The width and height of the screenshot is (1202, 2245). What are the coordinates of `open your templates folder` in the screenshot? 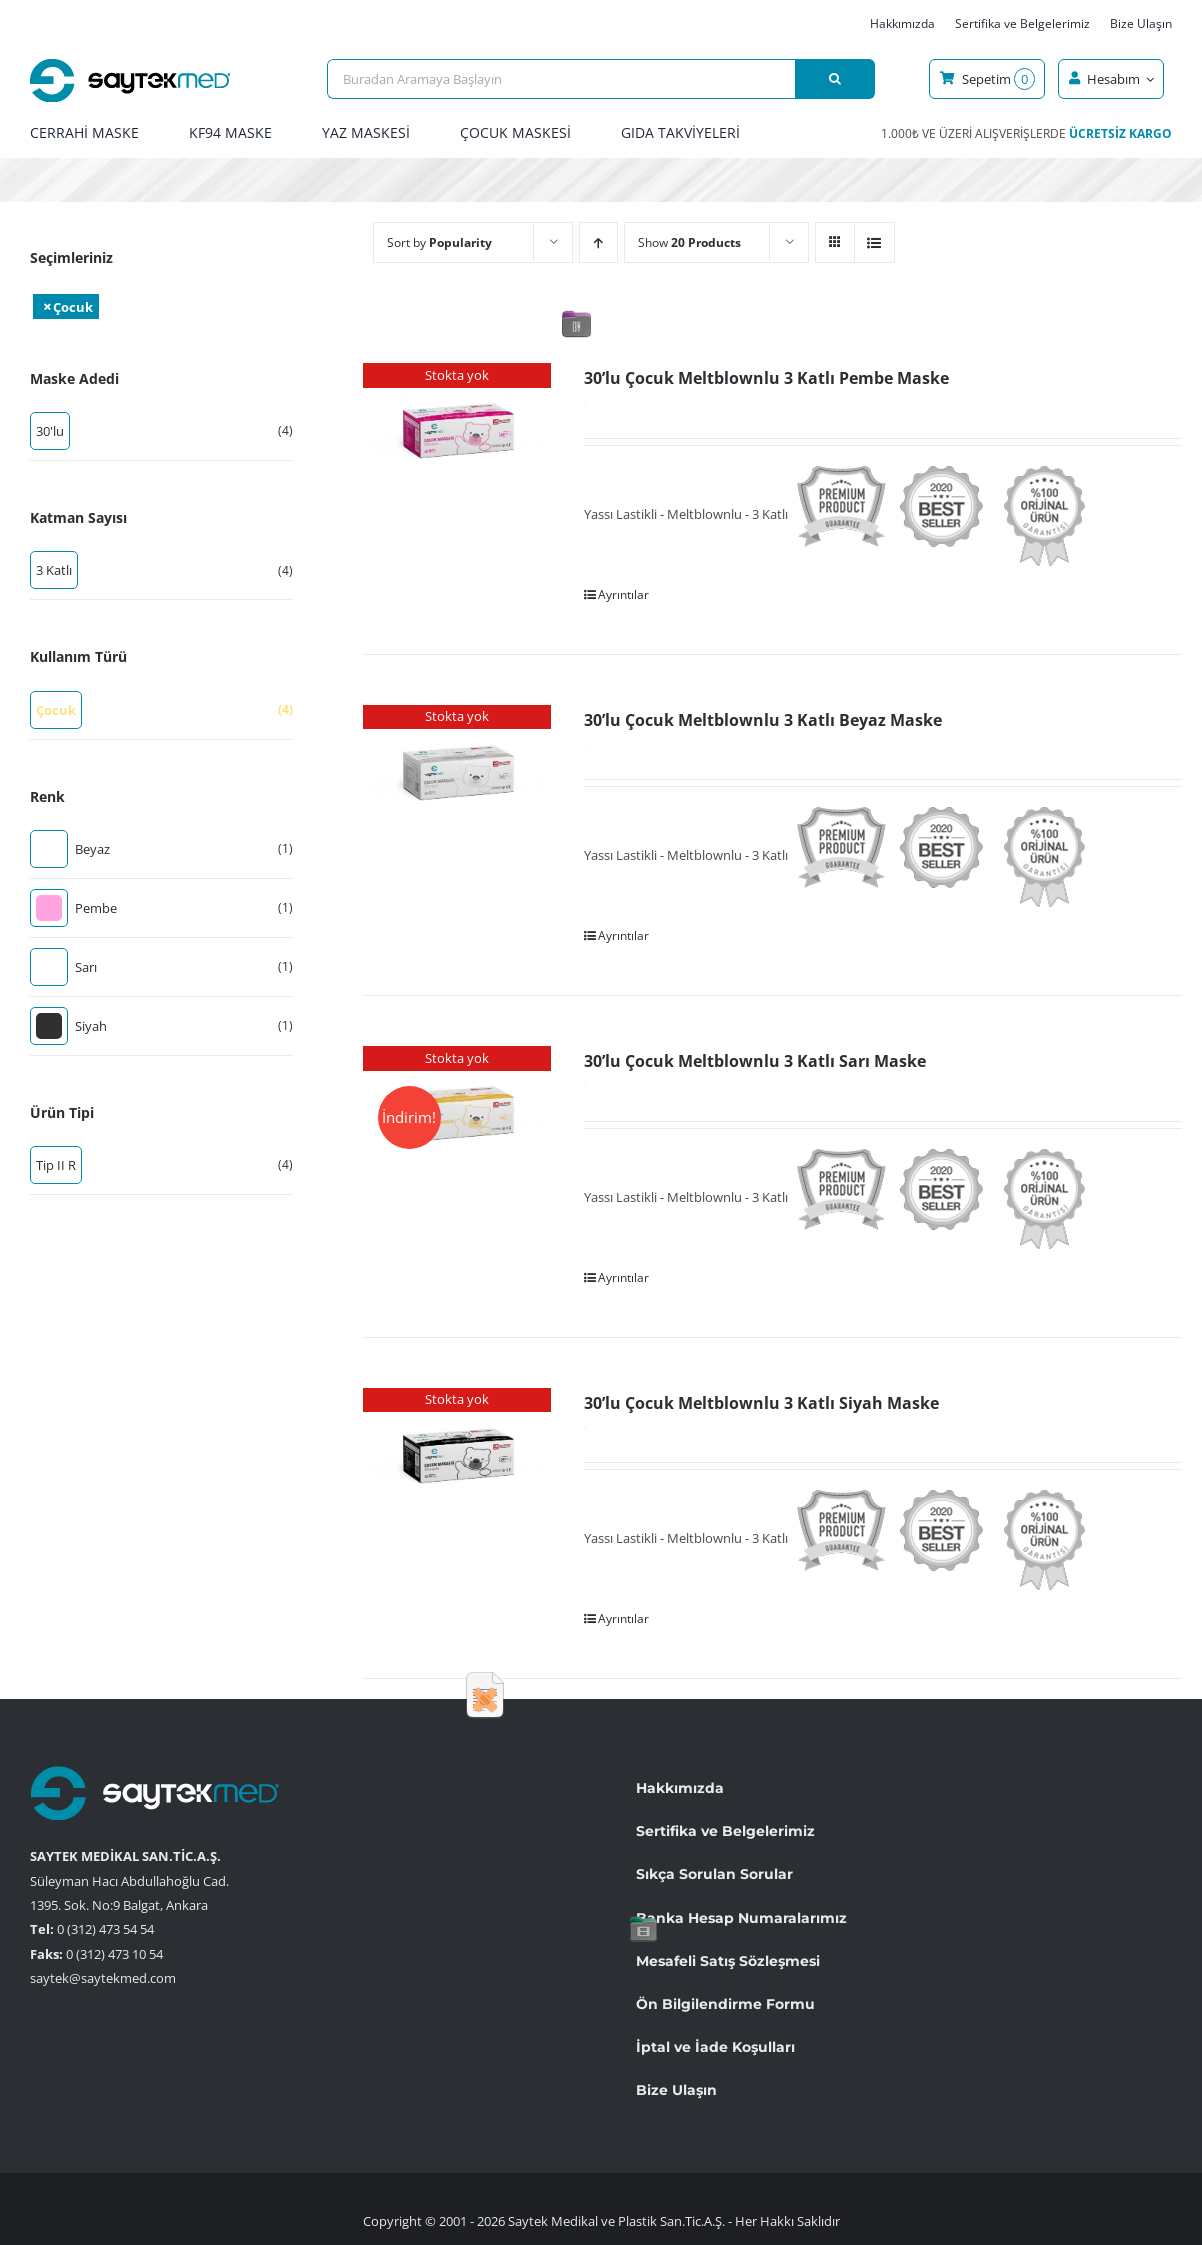 It's located at (576, 323).